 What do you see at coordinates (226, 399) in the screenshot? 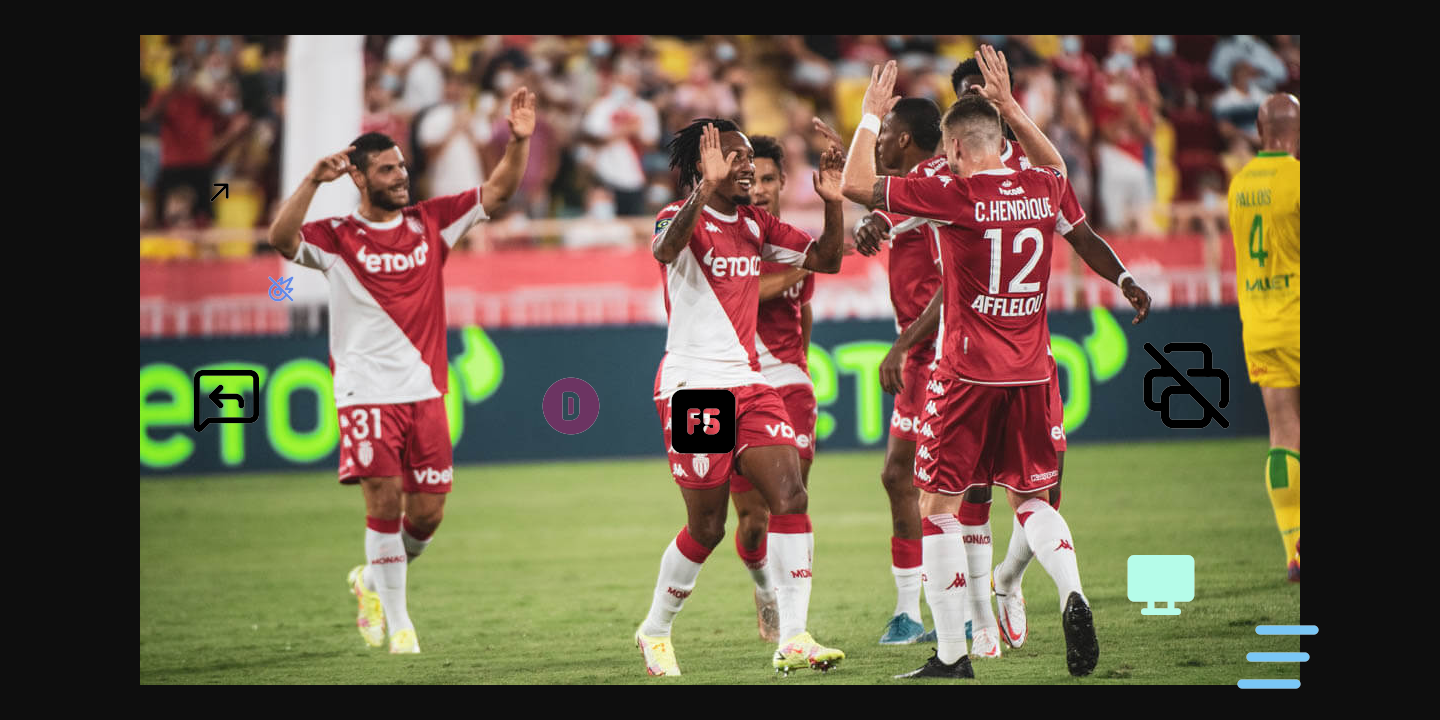
I see `reply to a message` at bounding box center [226, 399].